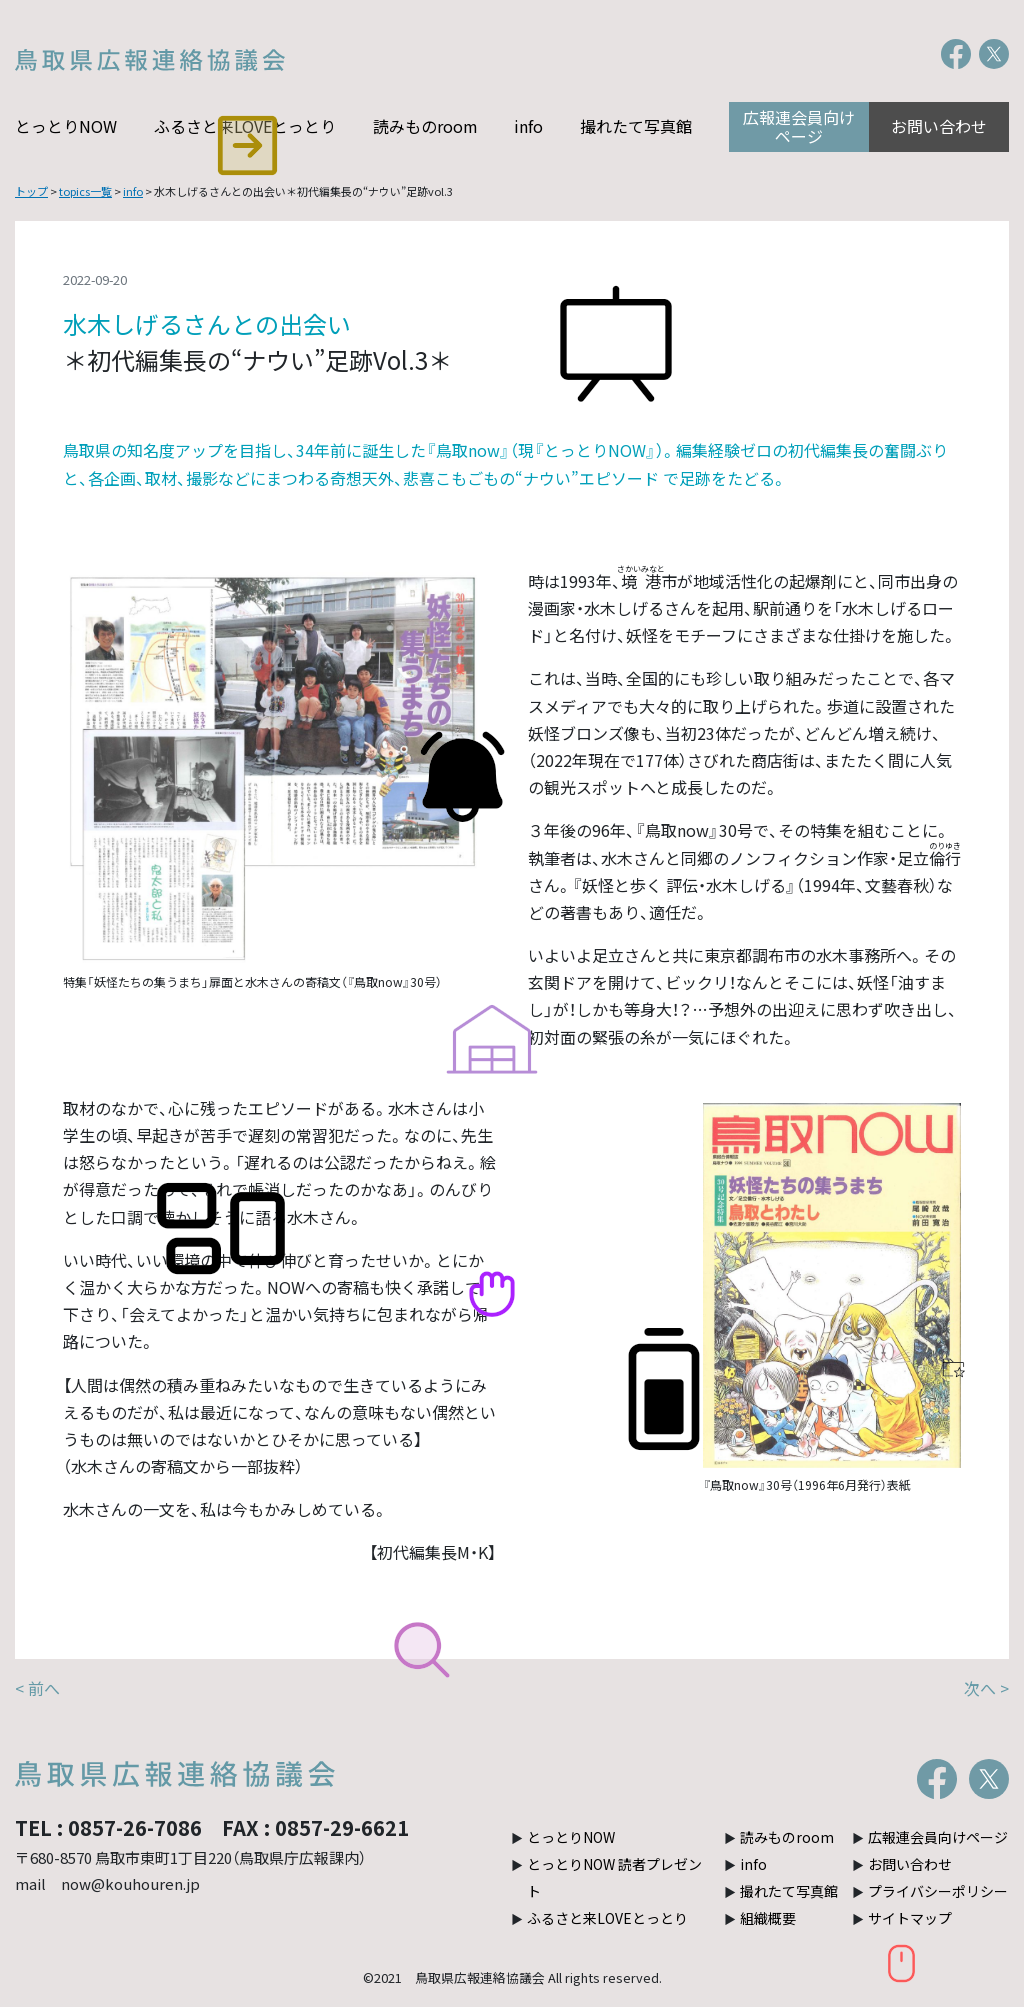 The image size is (1024, 2007). Describe the element at coordinates (616, 346) in the screenshot. I see `start or view a presentation` at that location.